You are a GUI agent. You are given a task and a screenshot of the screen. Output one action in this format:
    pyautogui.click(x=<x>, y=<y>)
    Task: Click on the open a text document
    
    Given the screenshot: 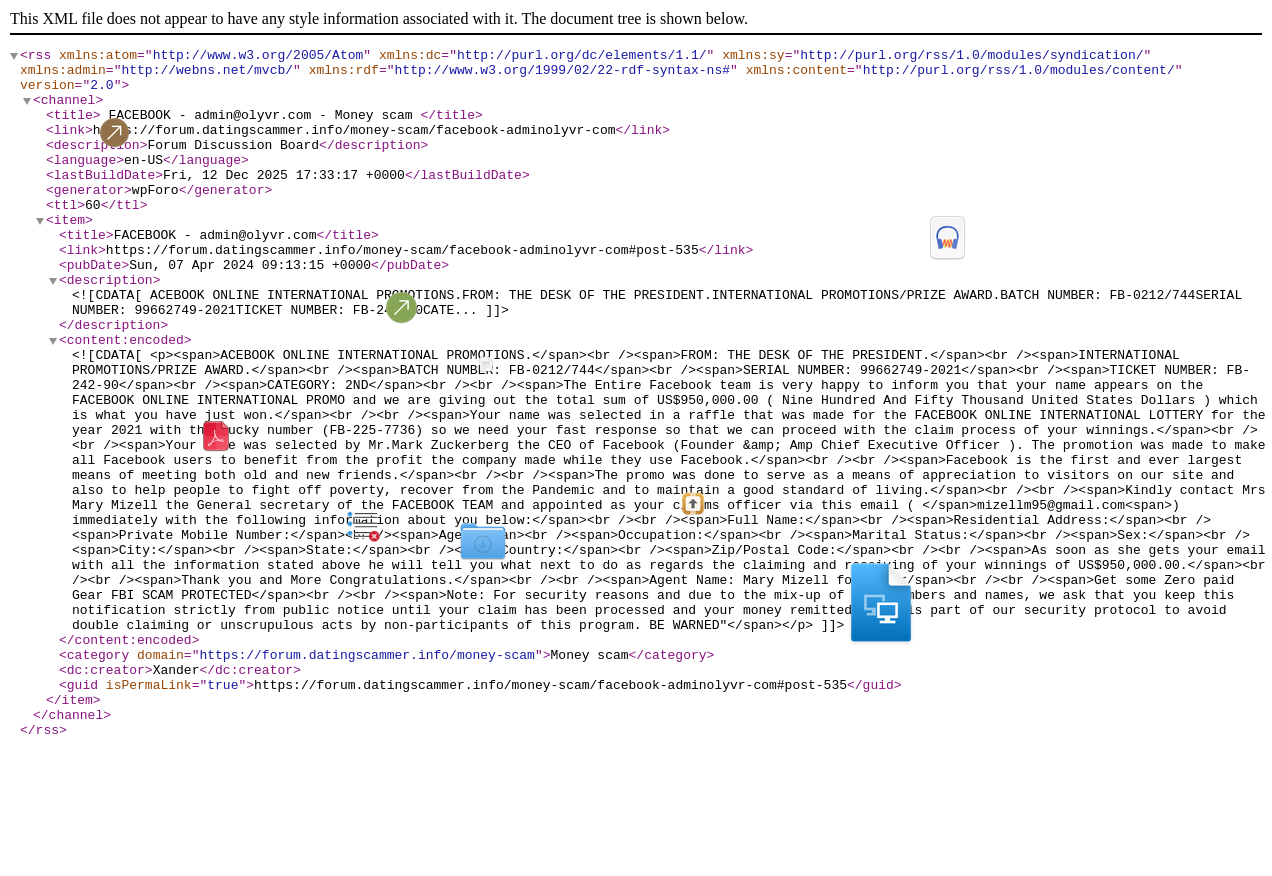 What is the action you would take?
    pyautogui.click(x=486, y=364)
    